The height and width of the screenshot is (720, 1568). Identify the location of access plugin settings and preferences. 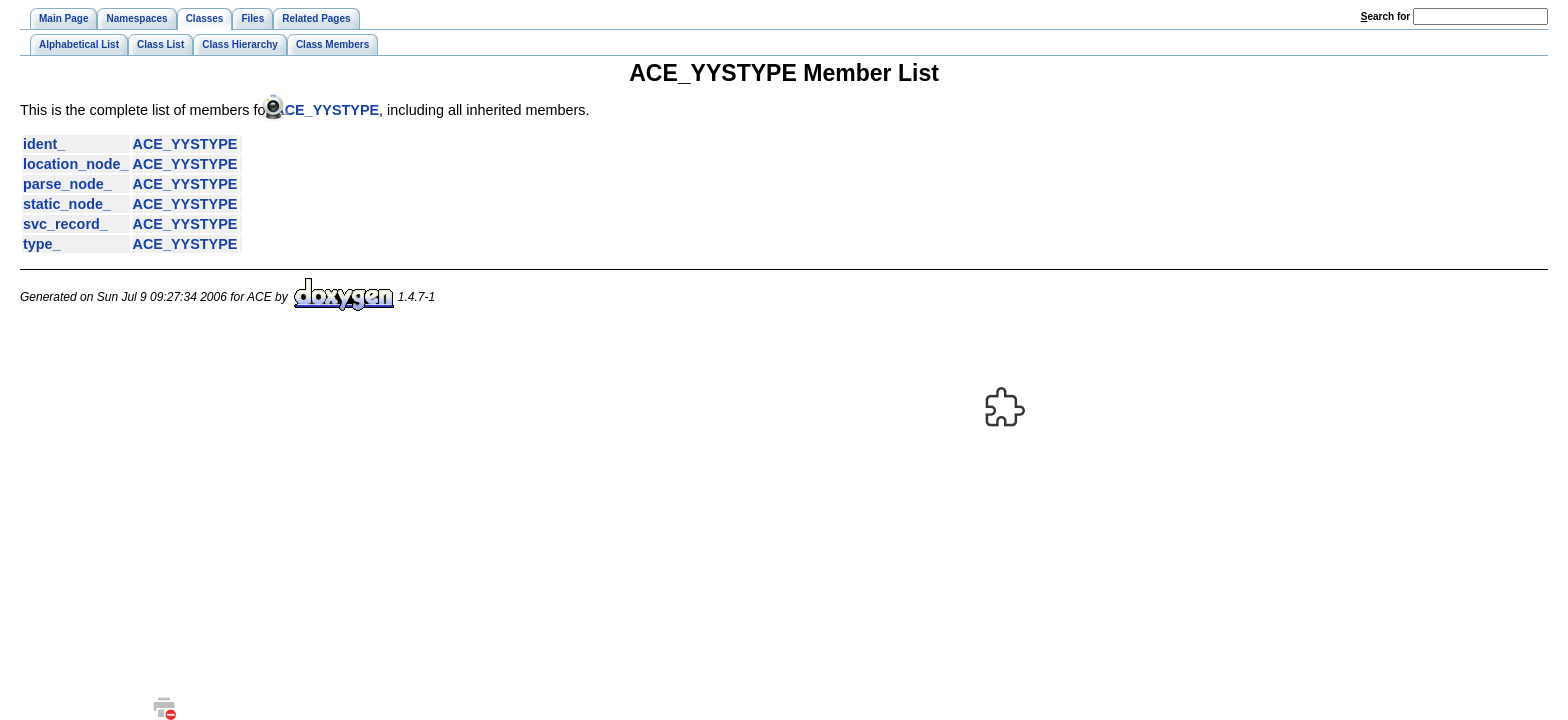
(1004, 408).